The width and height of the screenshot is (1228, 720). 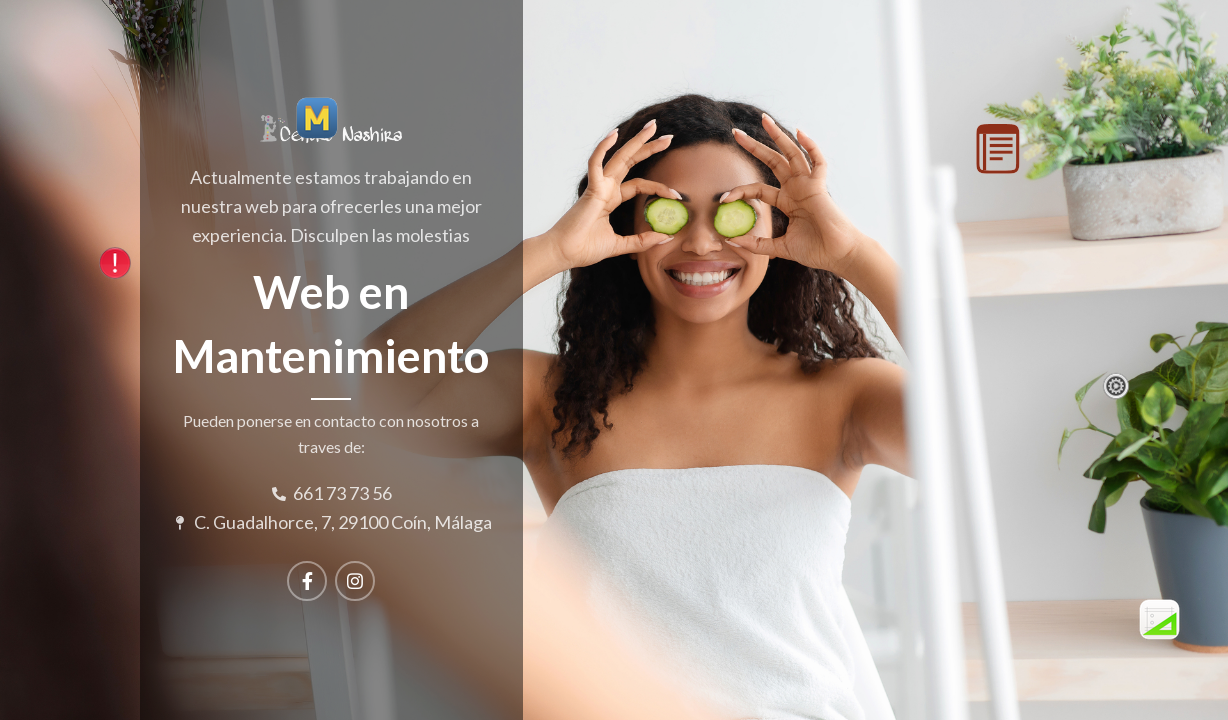 What do you see at coordinates (999, 150) in the screenshot?
I see `open the notes app` at bounding box center [999, 150].